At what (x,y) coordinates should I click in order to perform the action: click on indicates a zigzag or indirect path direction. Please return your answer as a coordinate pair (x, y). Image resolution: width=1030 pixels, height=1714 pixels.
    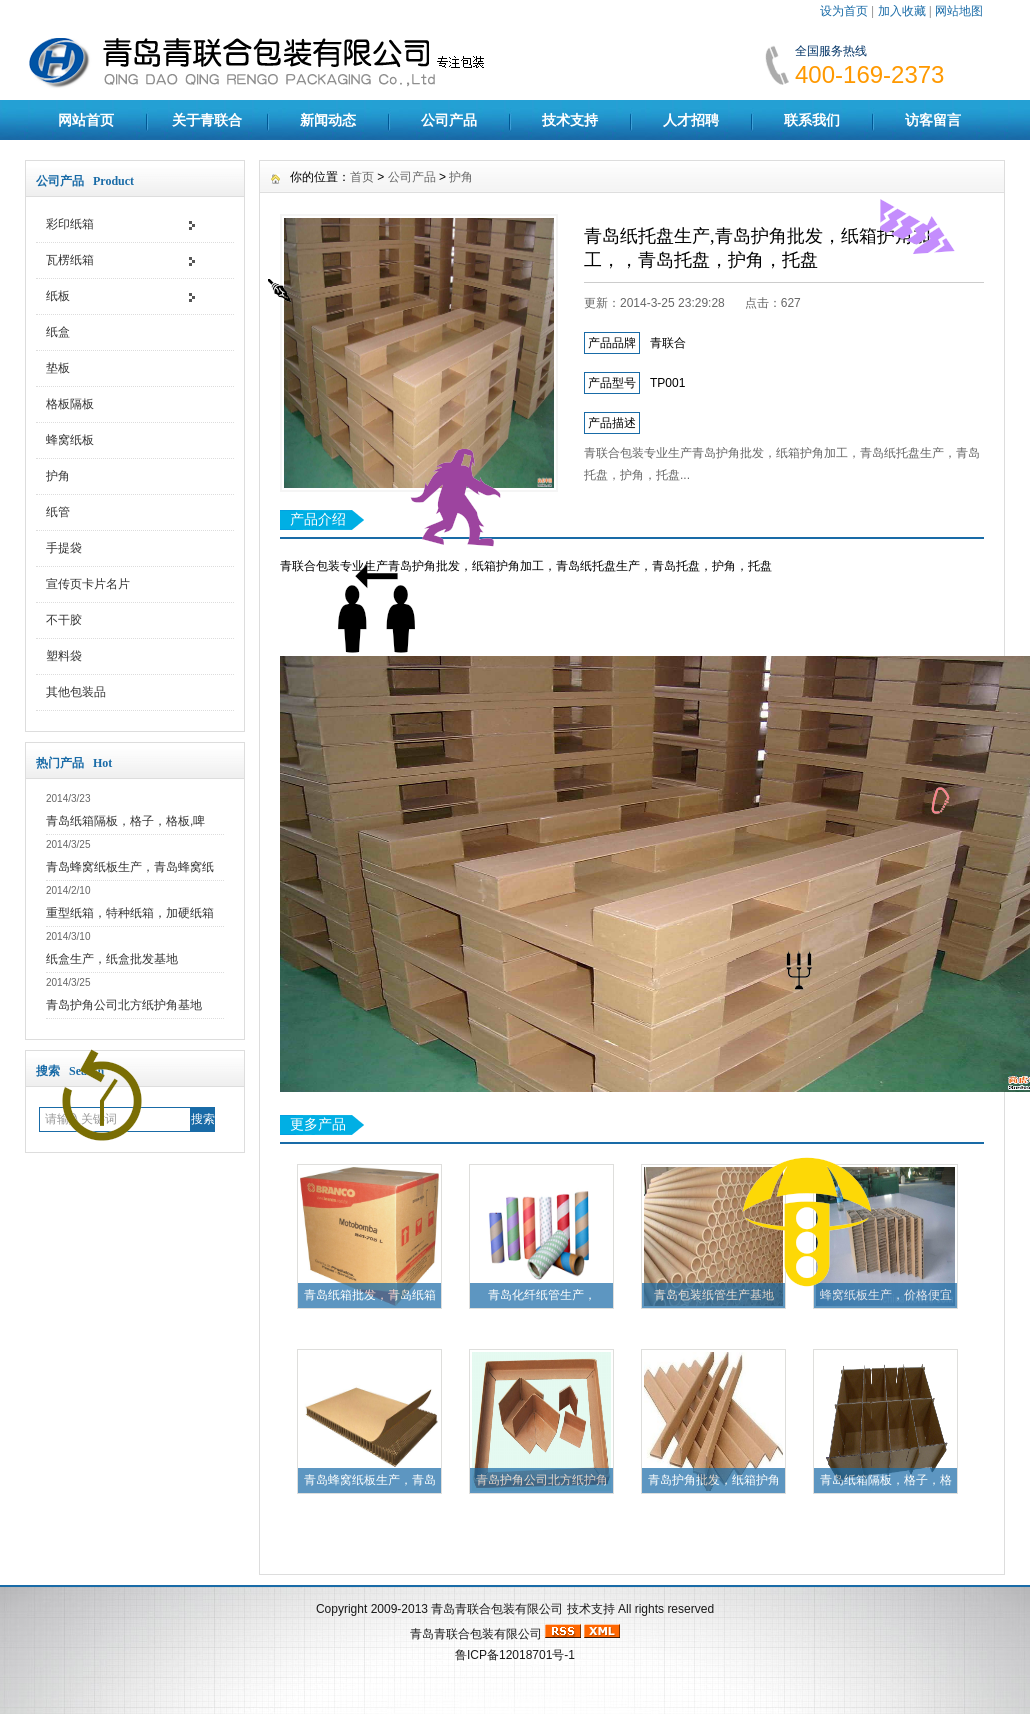
    Looking at the image, I should click on (917, 228).